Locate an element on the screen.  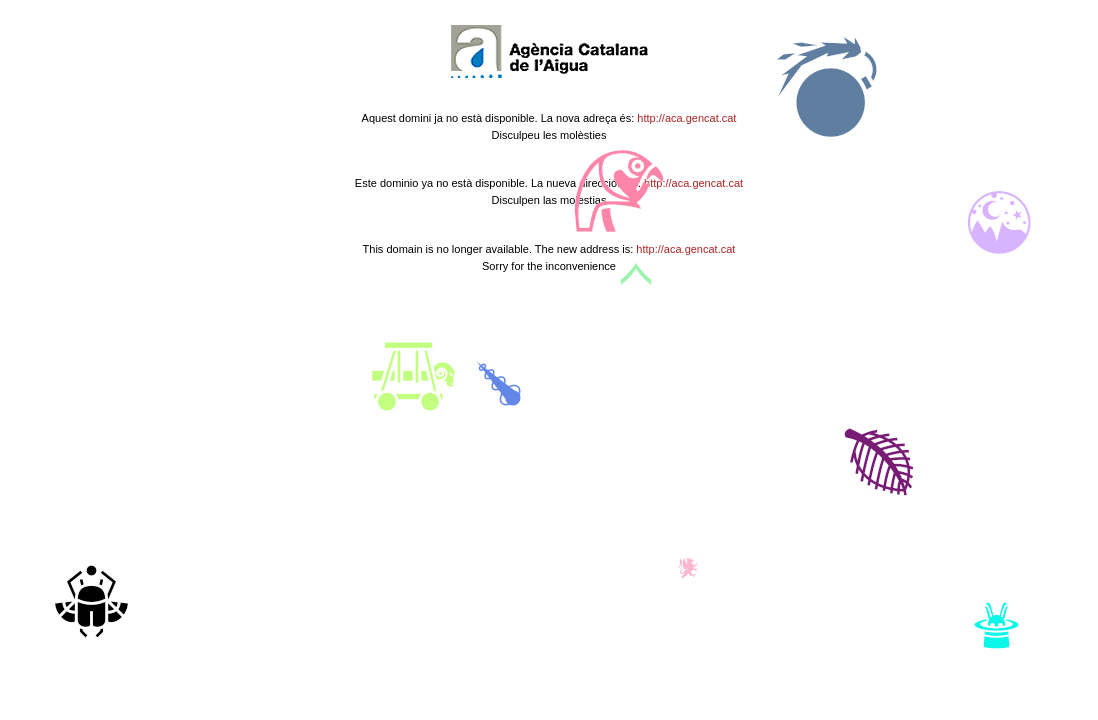
toggle night mode or dark theme is located at coordinates (999, 222).